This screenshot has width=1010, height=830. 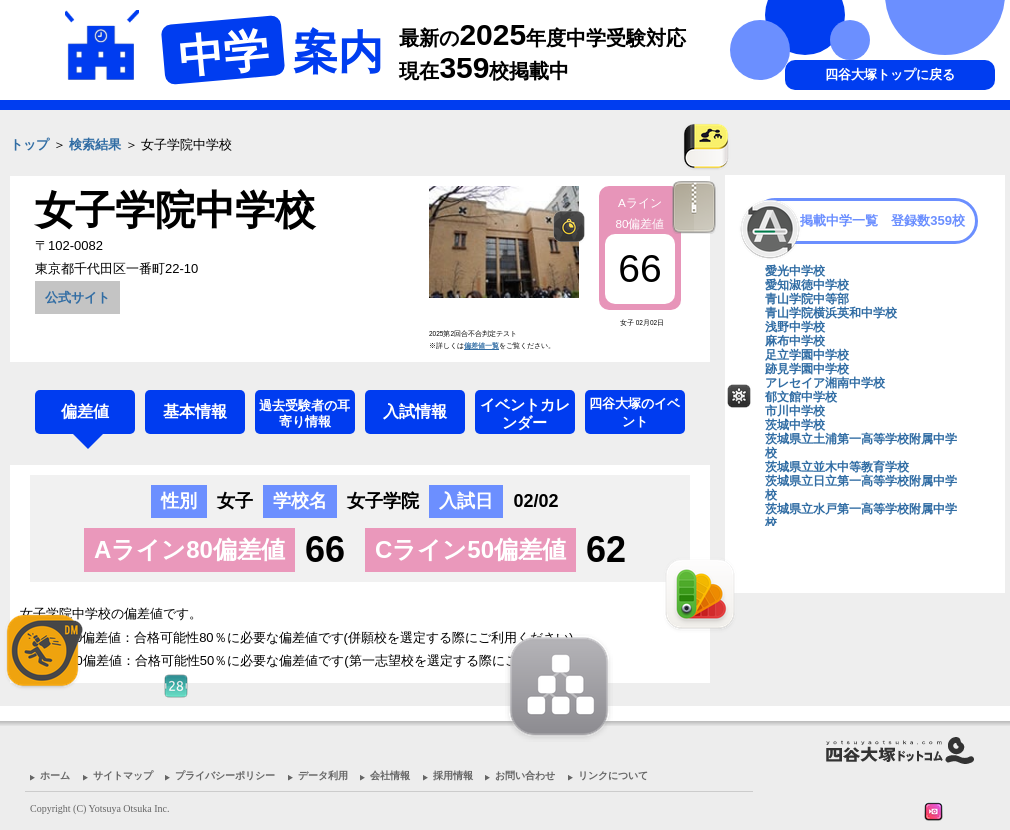 What do you see at coordinates (933, 811) in the screenshot?
I see `open kooha screen recorder` at bounding box center [933, 811].